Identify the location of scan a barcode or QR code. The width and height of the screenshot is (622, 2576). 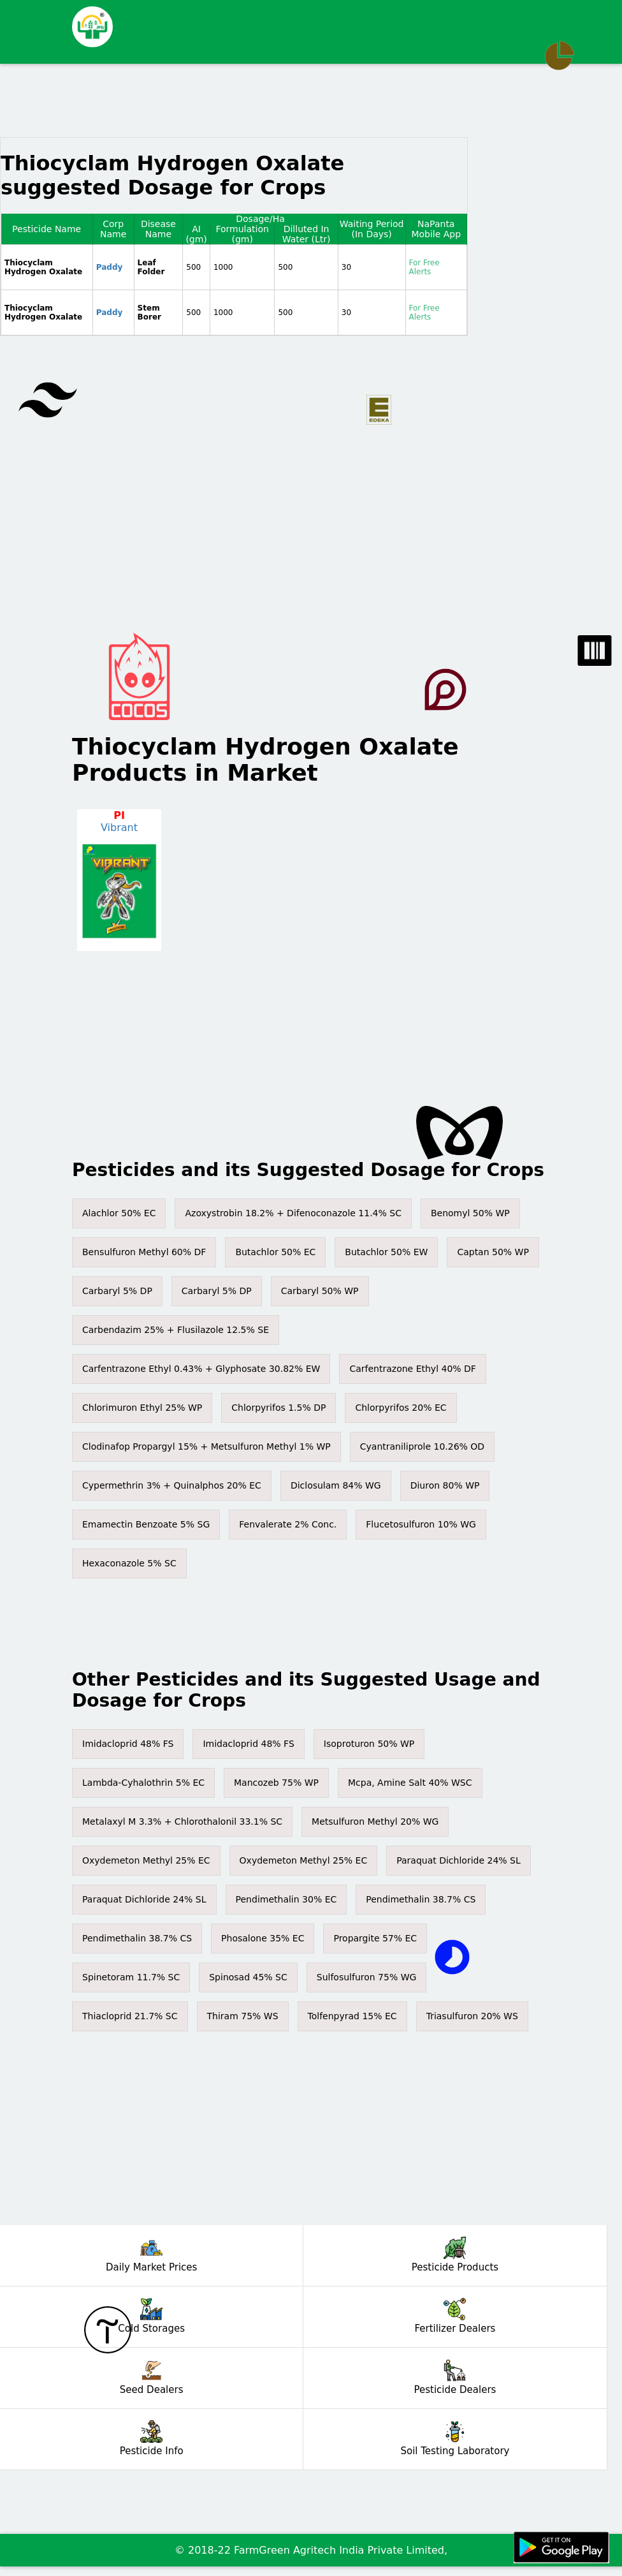
(595, 651).